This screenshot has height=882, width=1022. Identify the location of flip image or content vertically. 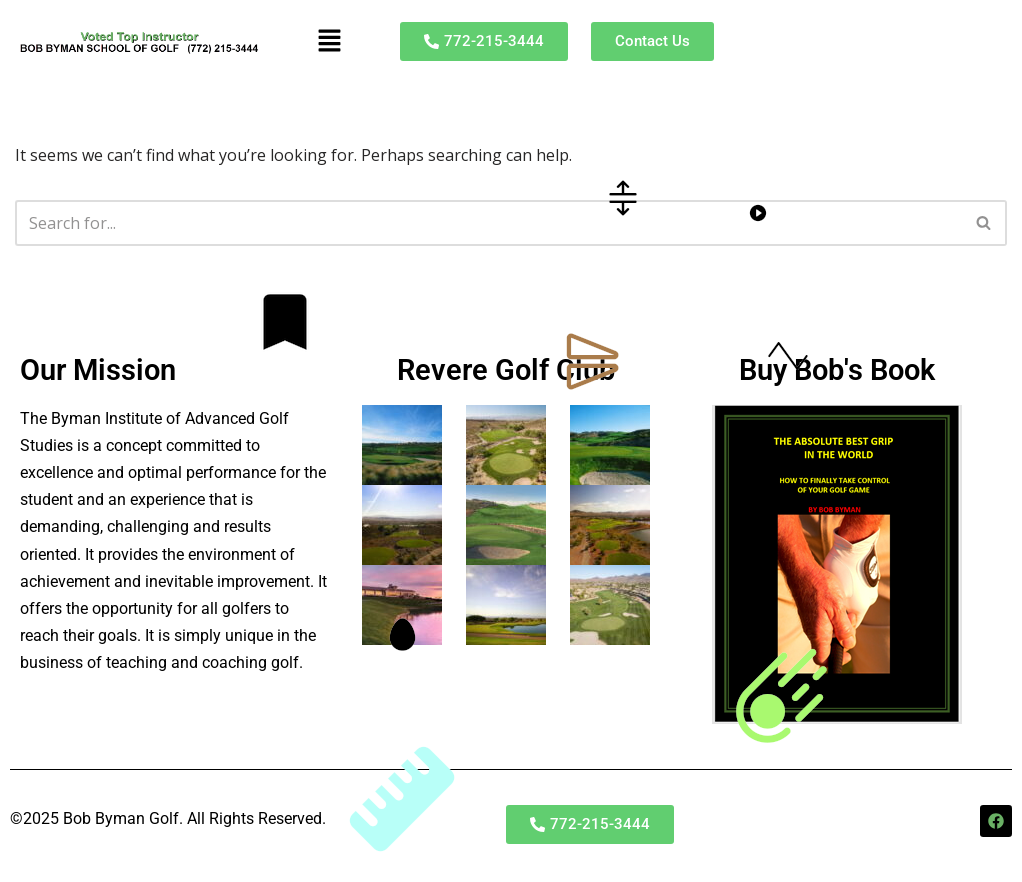
(590, 361).